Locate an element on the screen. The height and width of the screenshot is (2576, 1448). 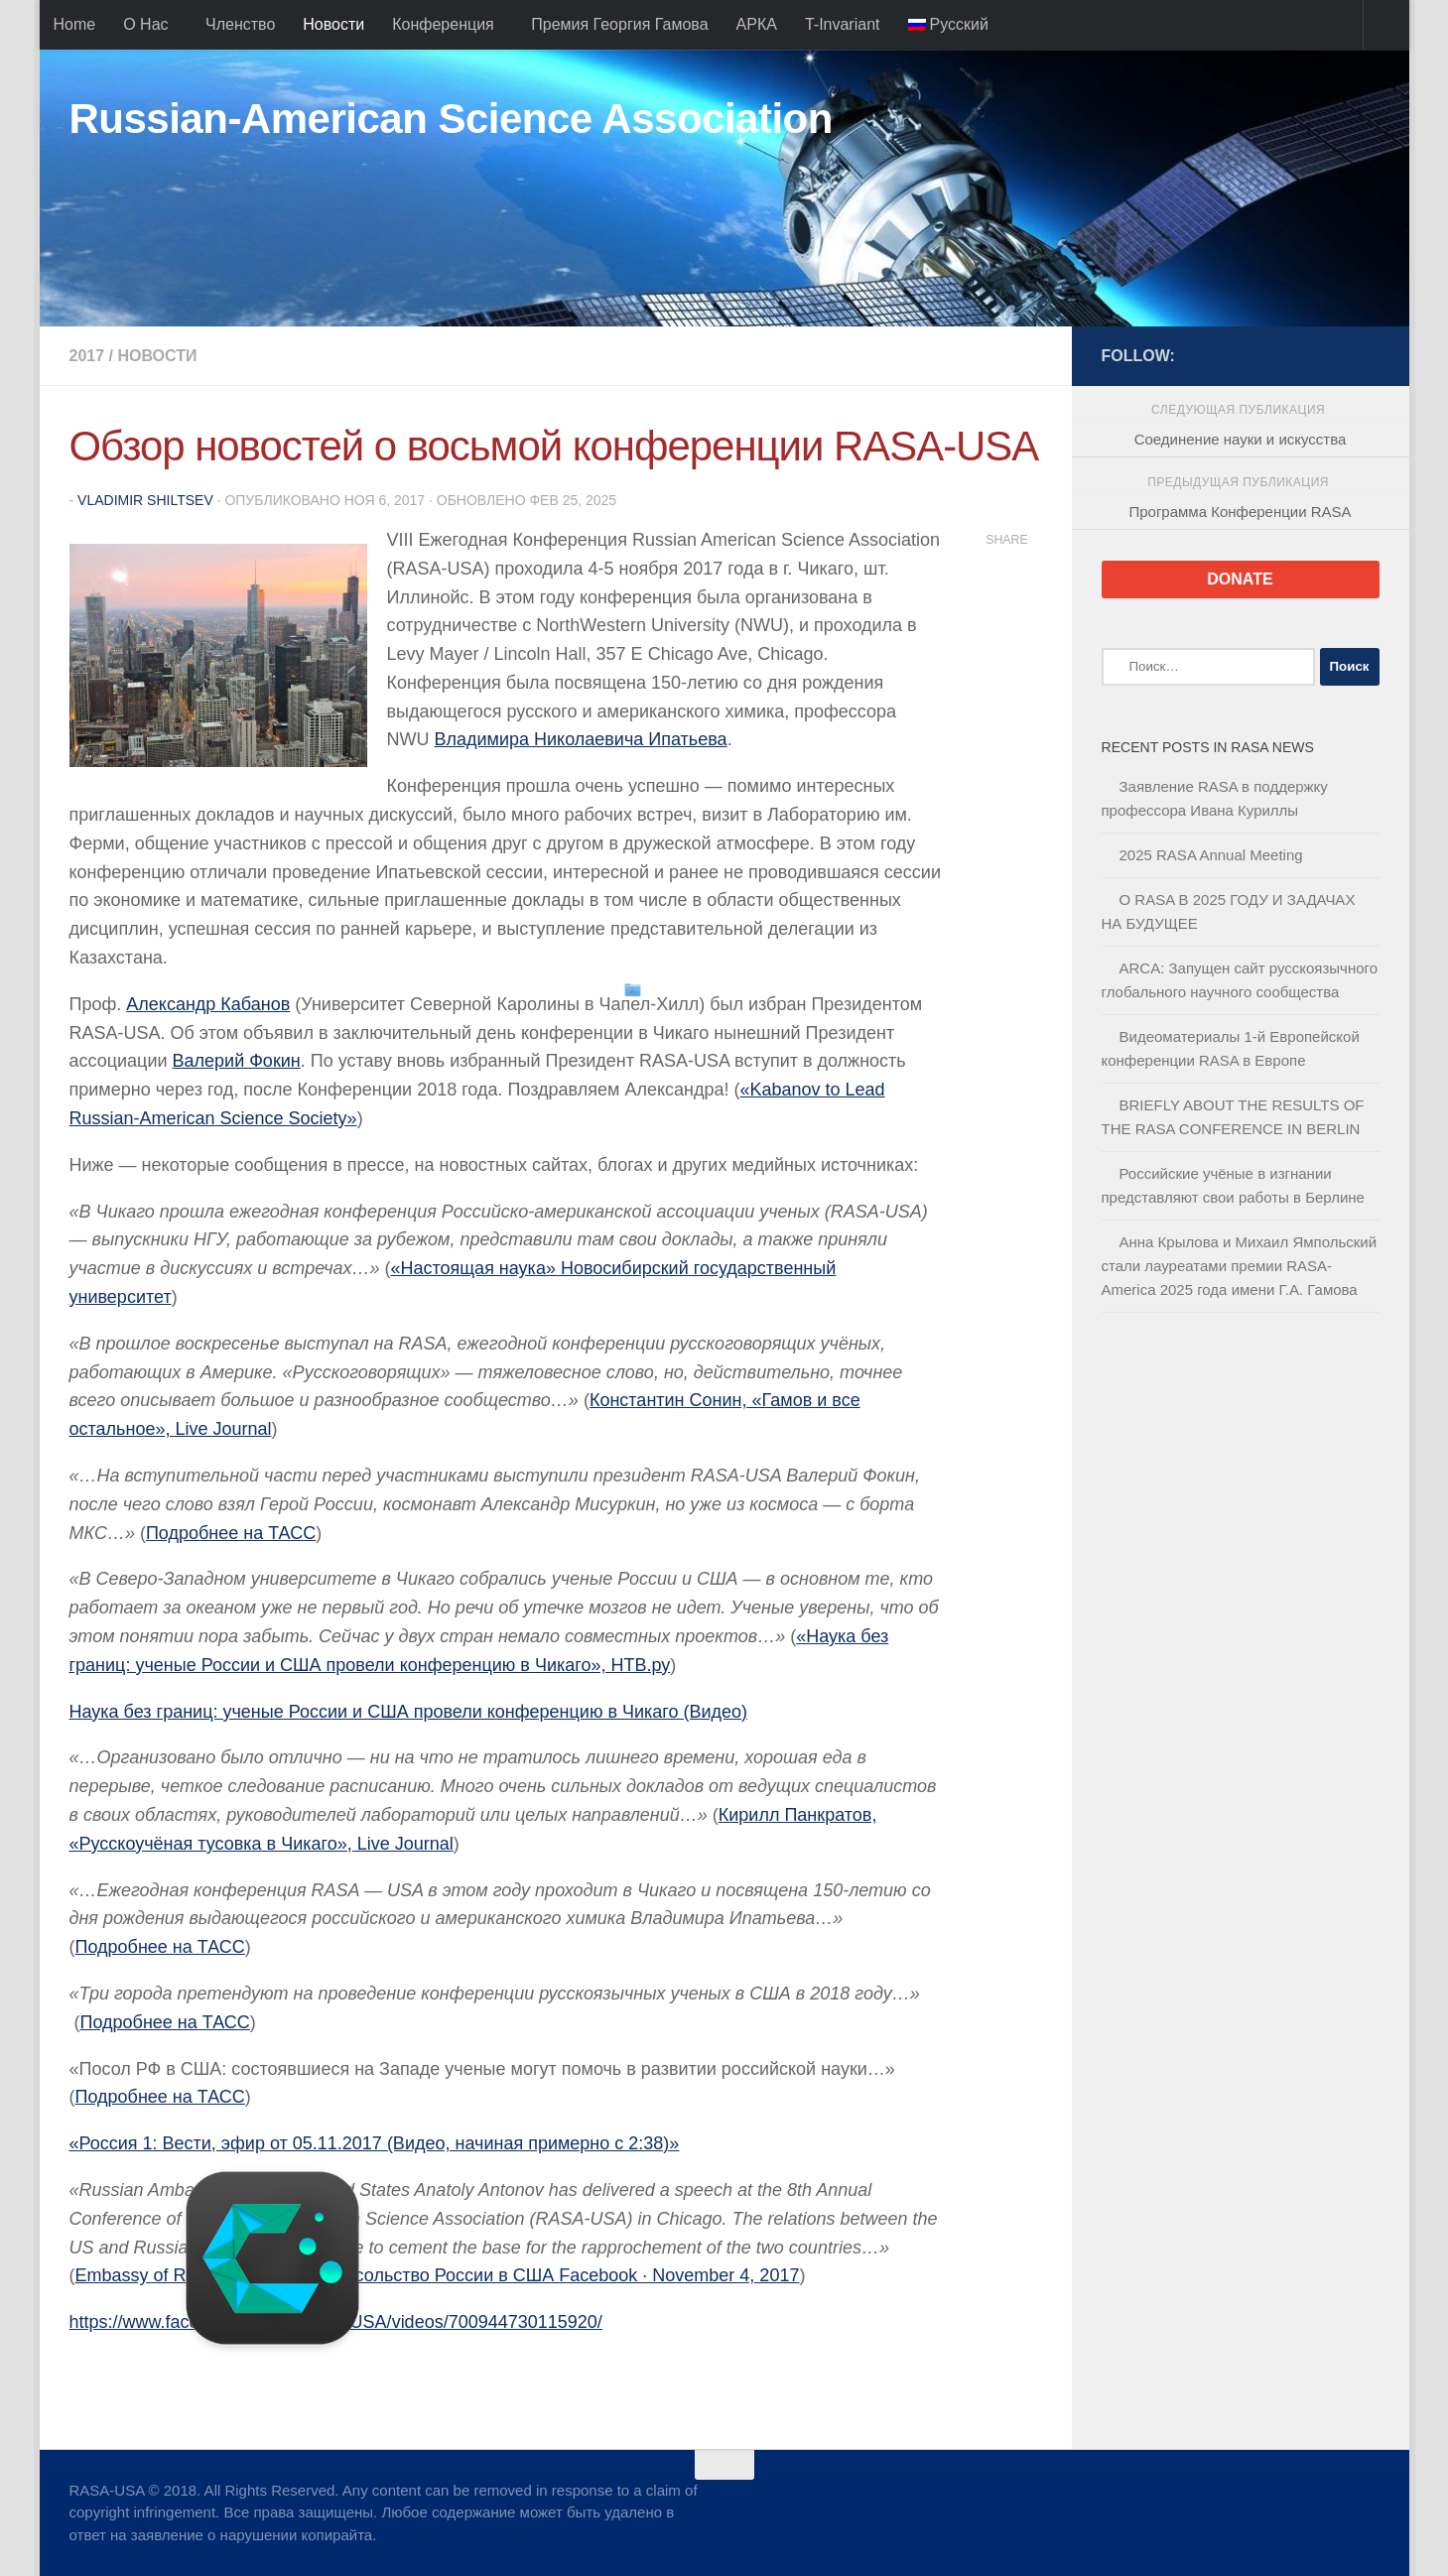
open the applications folder is located at coordinates (632, 989).